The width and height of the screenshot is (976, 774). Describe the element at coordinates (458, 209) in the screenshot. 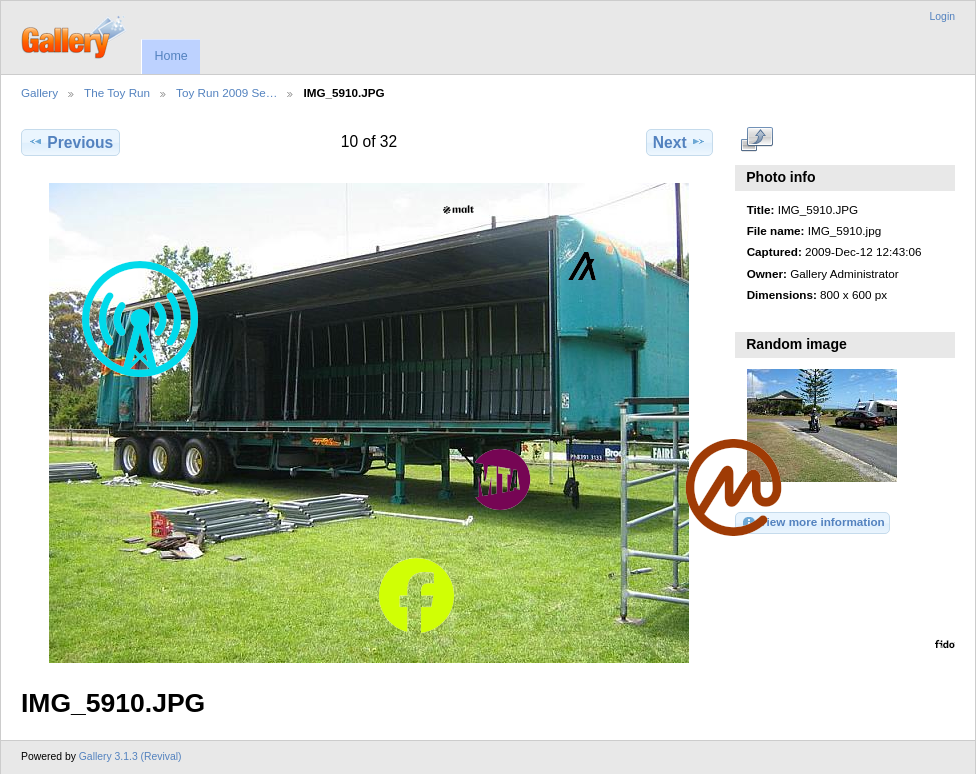

I see `visit malt freelancer platform` at that location.